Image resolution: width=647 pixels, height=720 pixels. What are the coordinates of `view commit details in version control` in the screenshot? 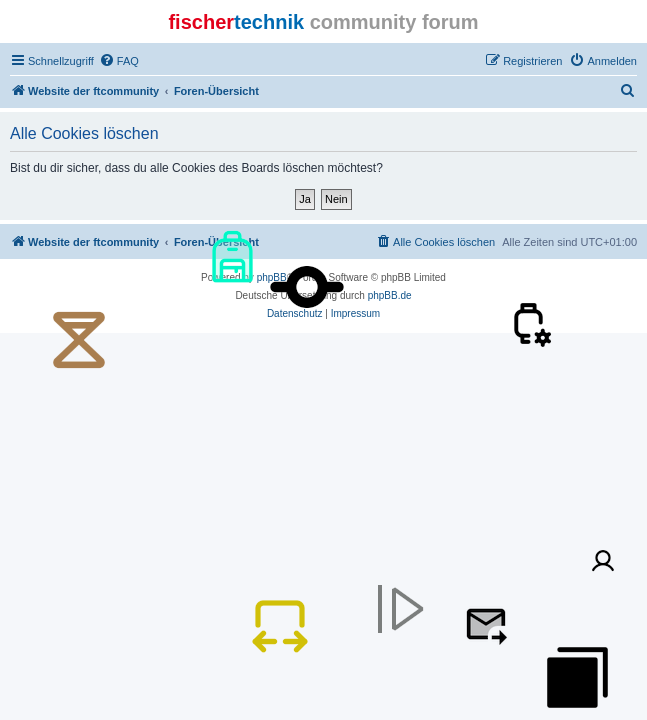 It's located at (307, 287).